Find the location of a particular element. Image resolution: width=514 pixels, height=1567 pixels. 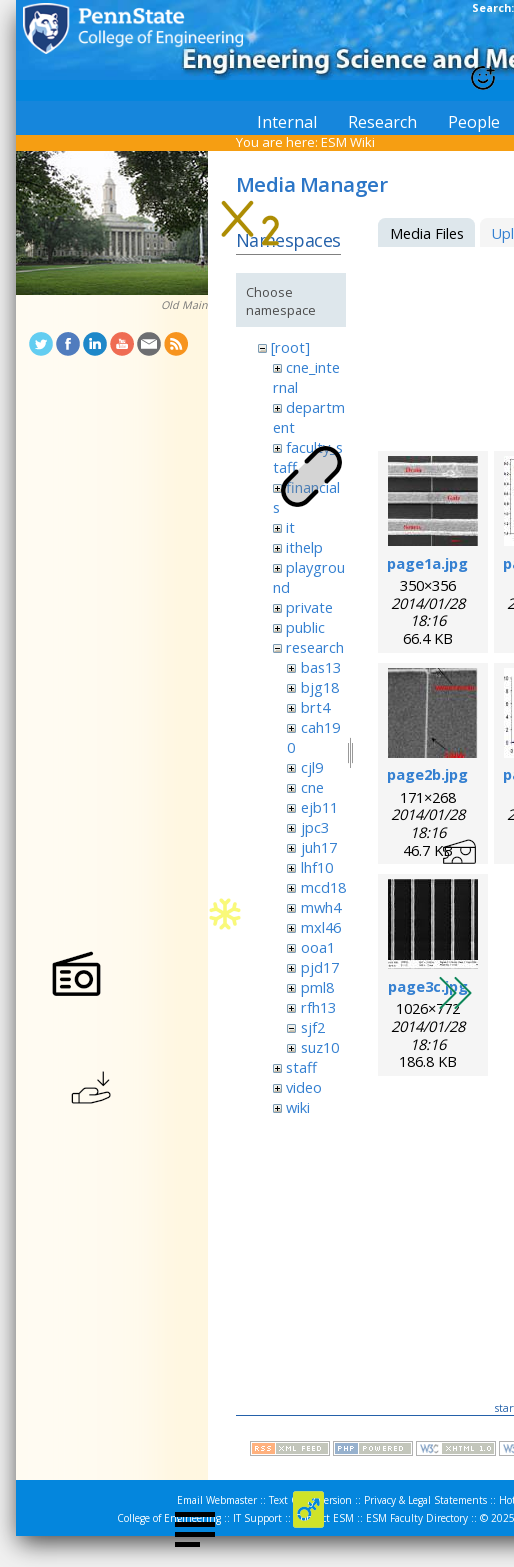

indicates transgender or gender-diverse identity option is located at coordinates (308, 1509).